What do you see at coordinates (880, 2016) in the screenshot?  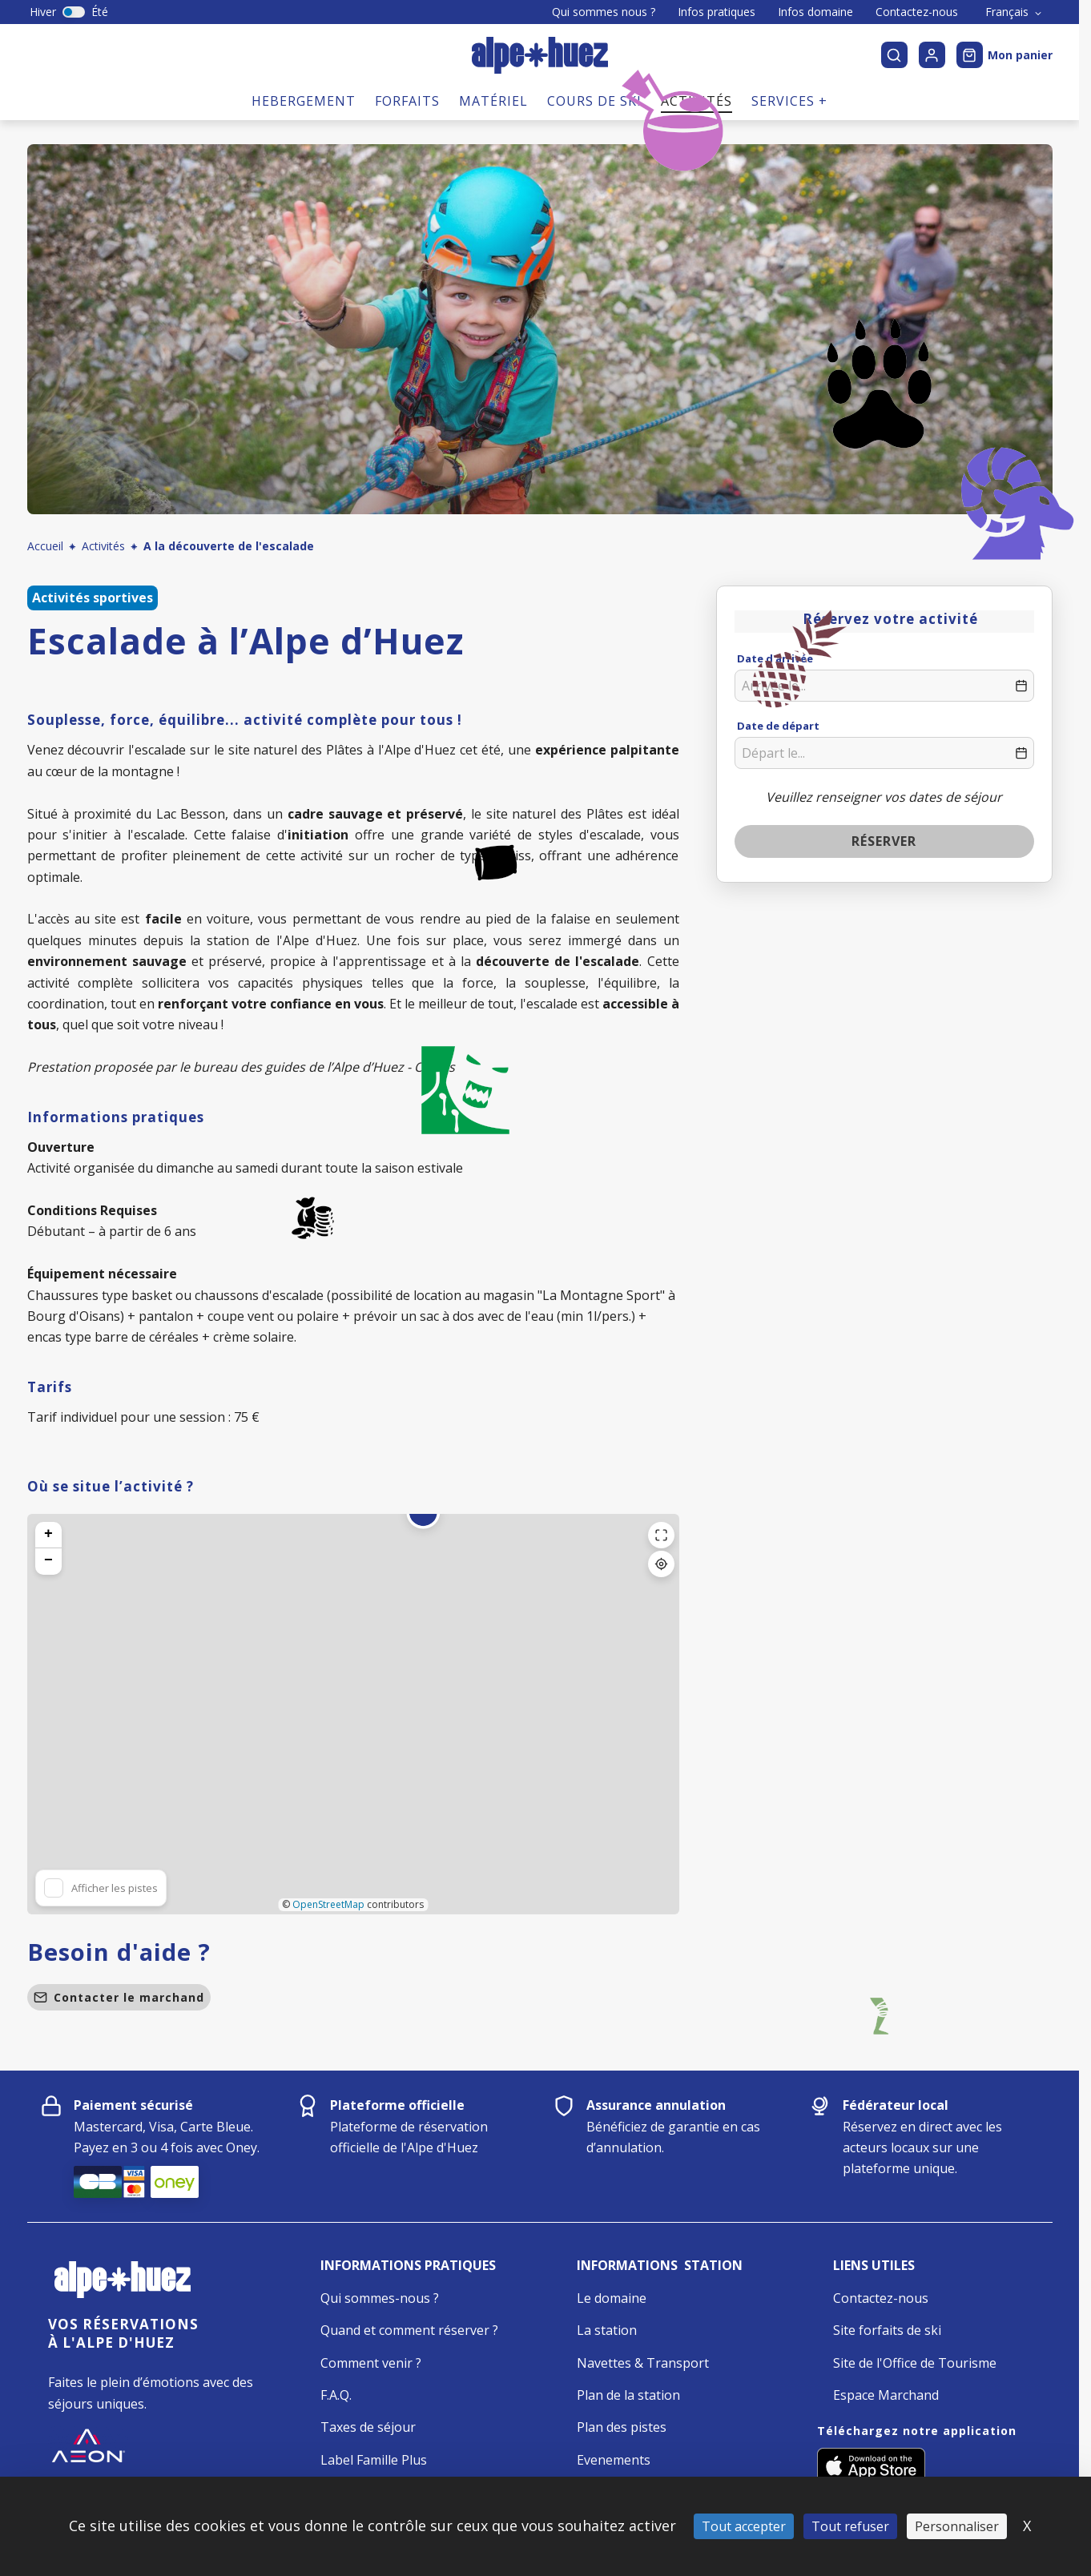 I see `view injury or recovery status` at bounding box center [880, 2016].